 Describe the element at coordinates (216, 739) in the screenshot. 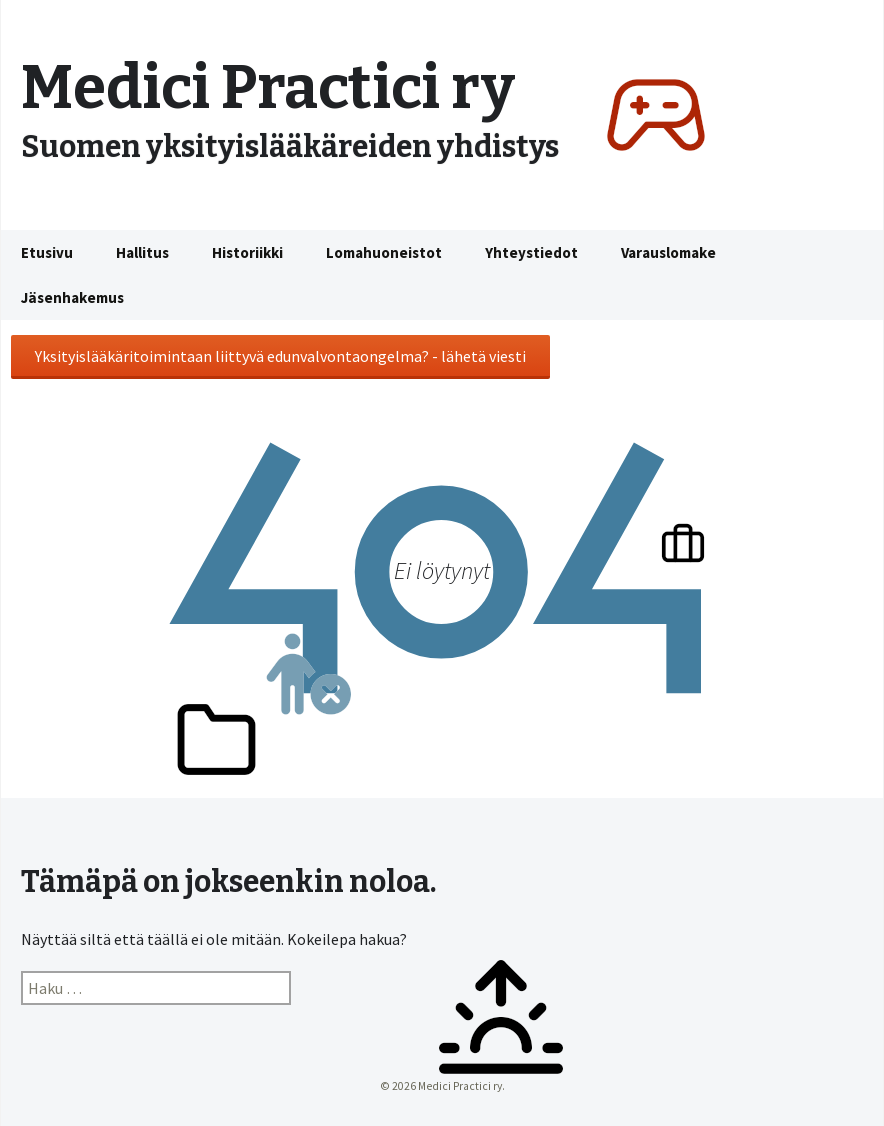

I see `open folder to view files` at that location.